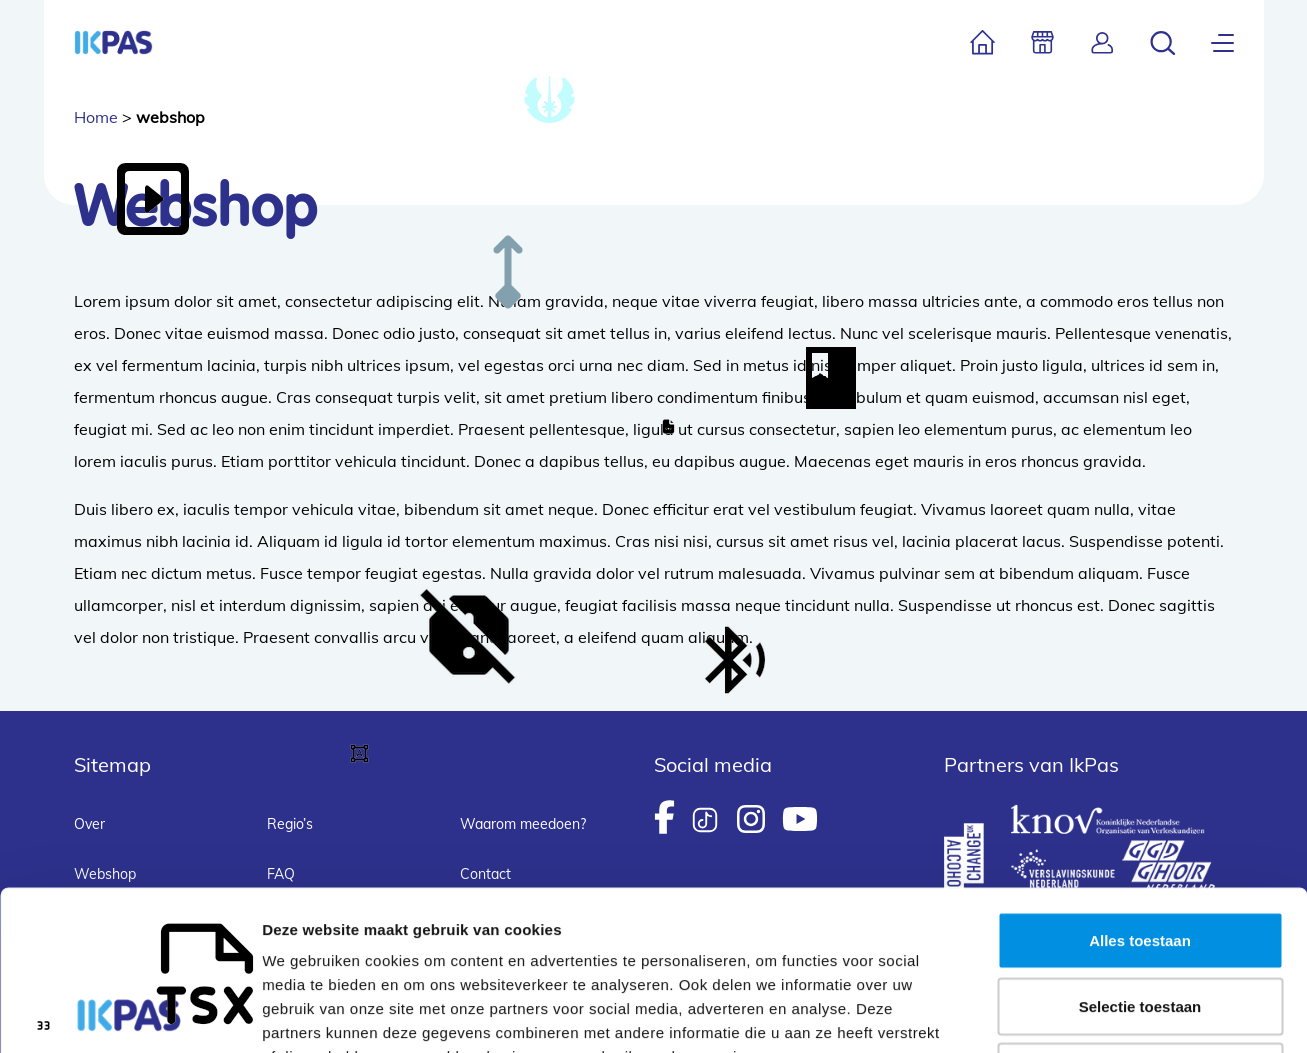 The image size is (1307, 1053). Describe the element at coordinates (153, 199) in the screenshot. I see `start a slideshow presentation` at that location.